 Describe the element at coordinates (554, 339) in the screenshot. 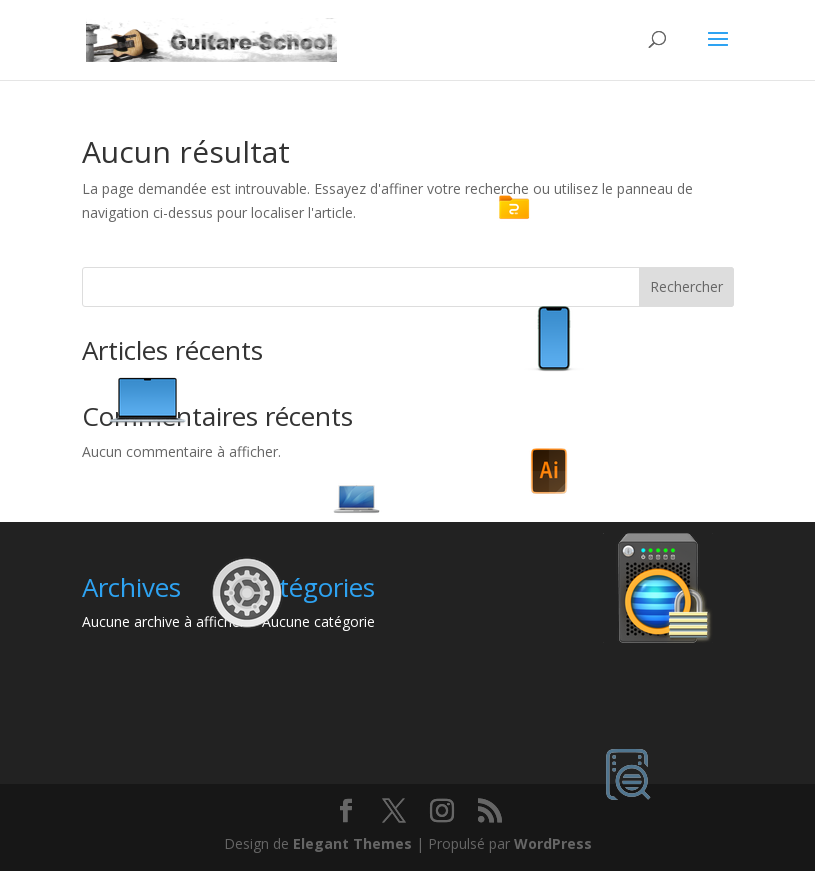

I see `iPhone 11 or 12 device icon` at that location.